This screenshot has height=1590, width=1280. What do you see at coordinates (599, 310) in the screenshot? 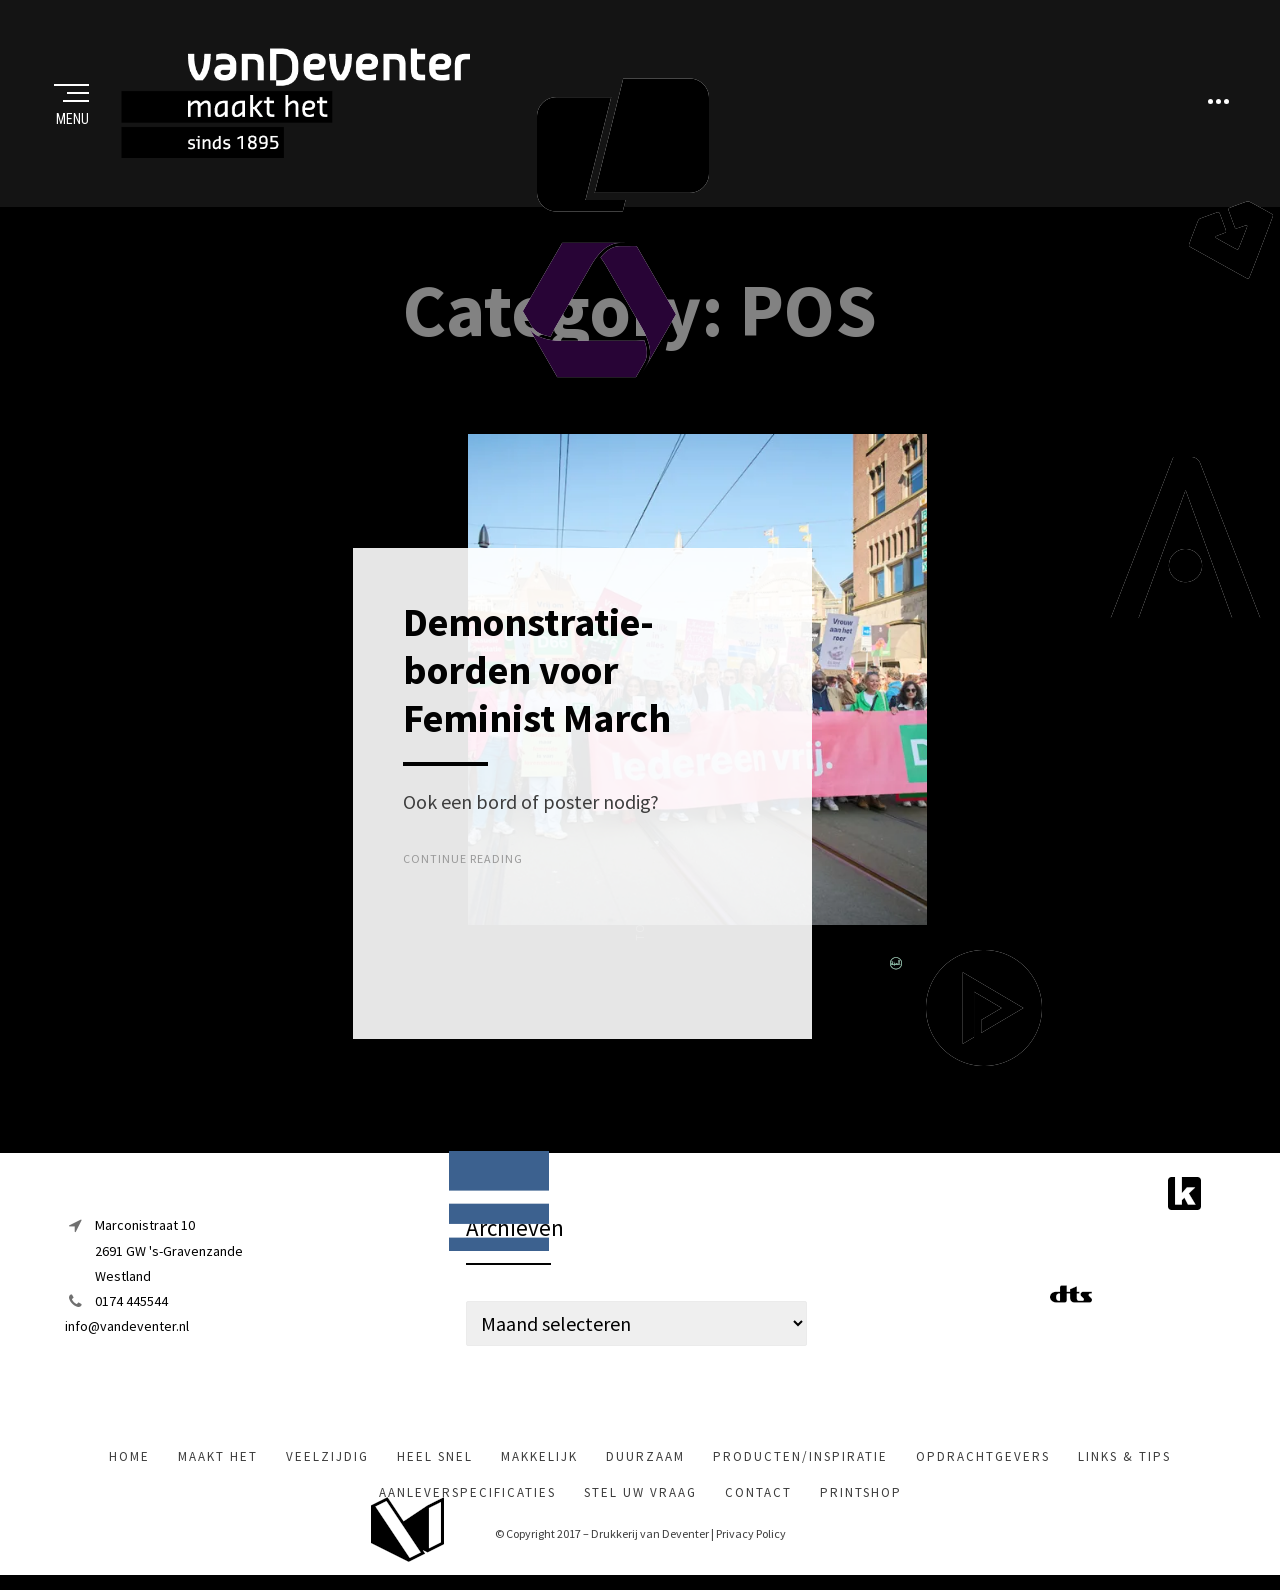
I see `open the Commerzbank banking app` at bounding box center [599, 310].